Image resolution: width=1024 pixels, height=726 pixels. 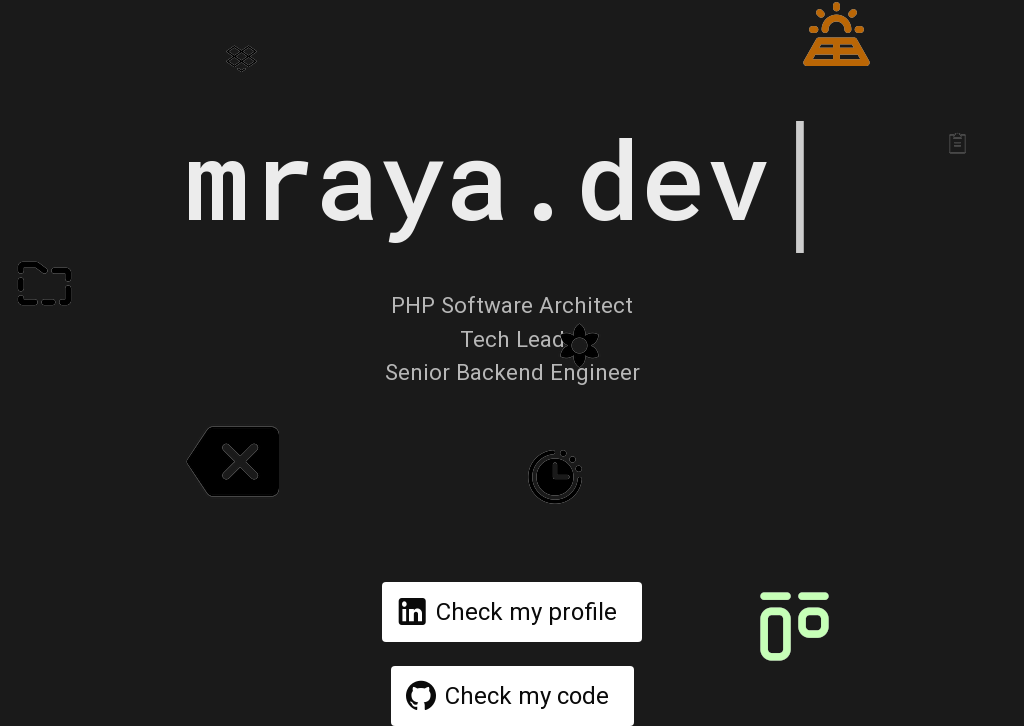 I want to click on switch to kanban board view, so click(x=794, y=626).